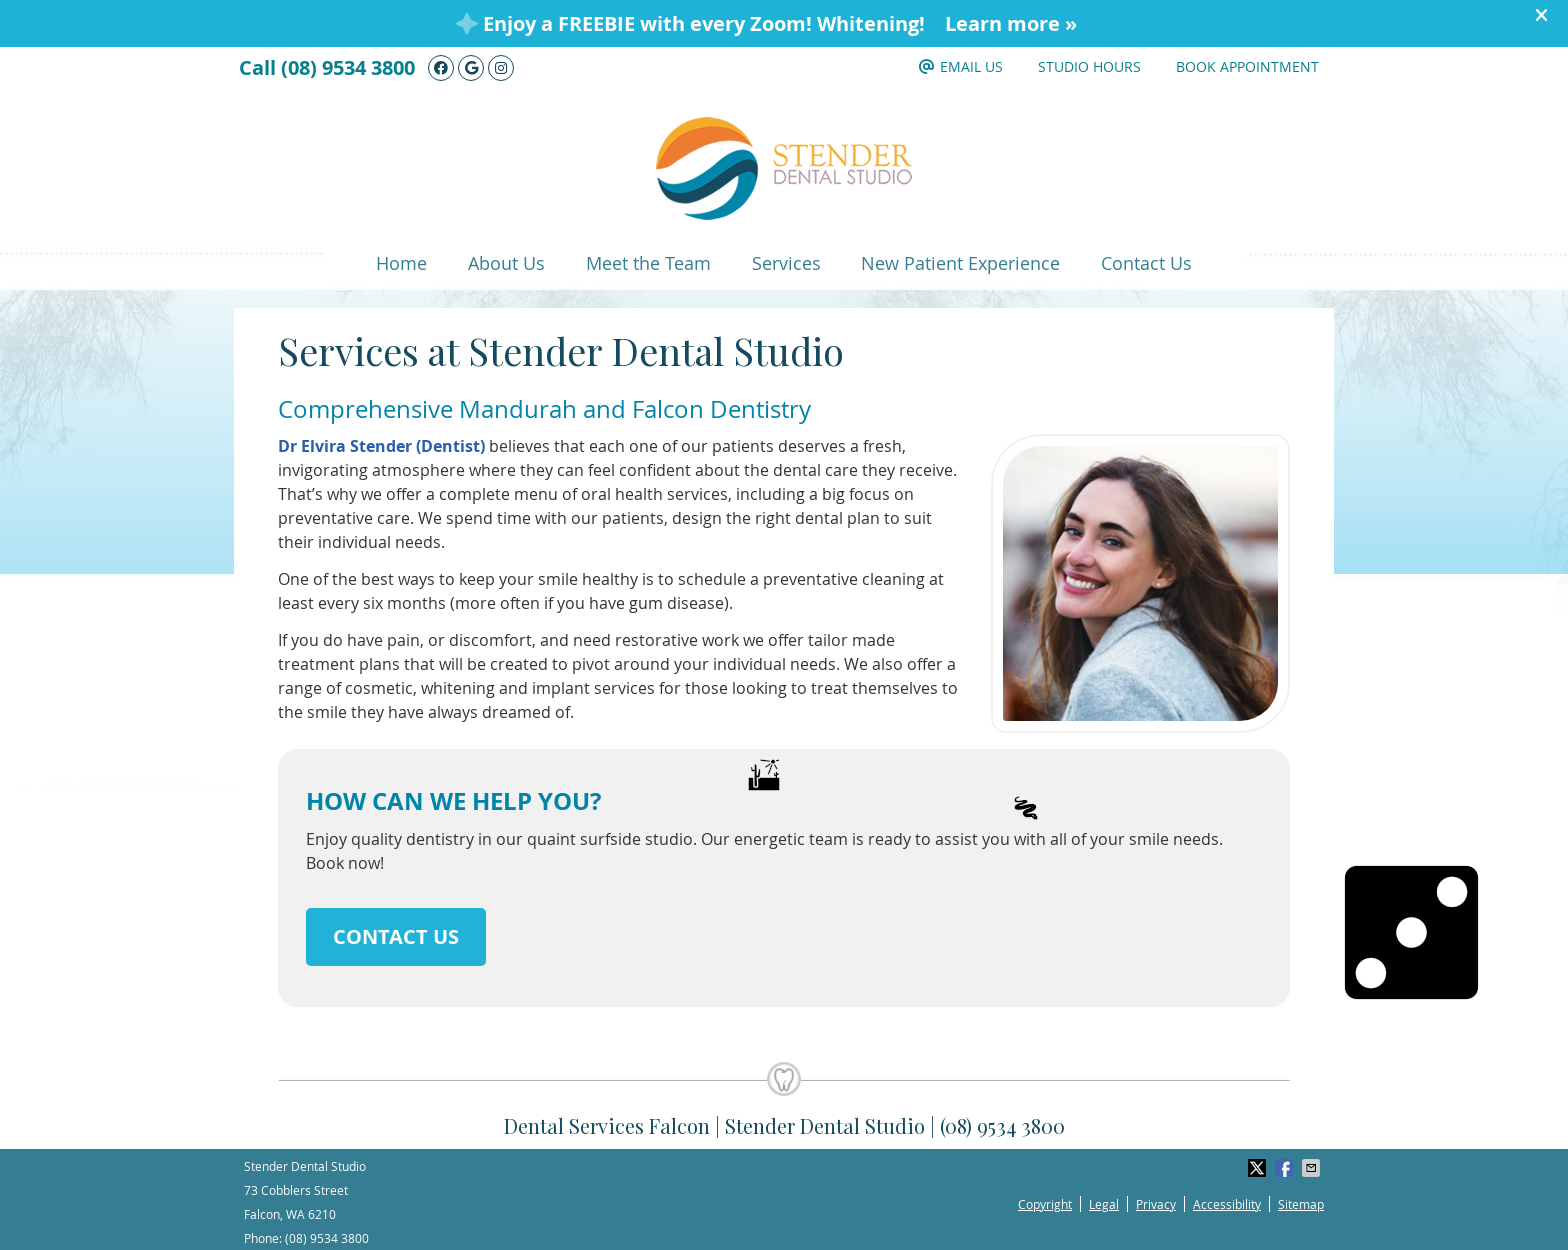 This screenshot has height=1250, width=1568. I want to click on select sand snake creature or enemy type, so click(1026, 808).